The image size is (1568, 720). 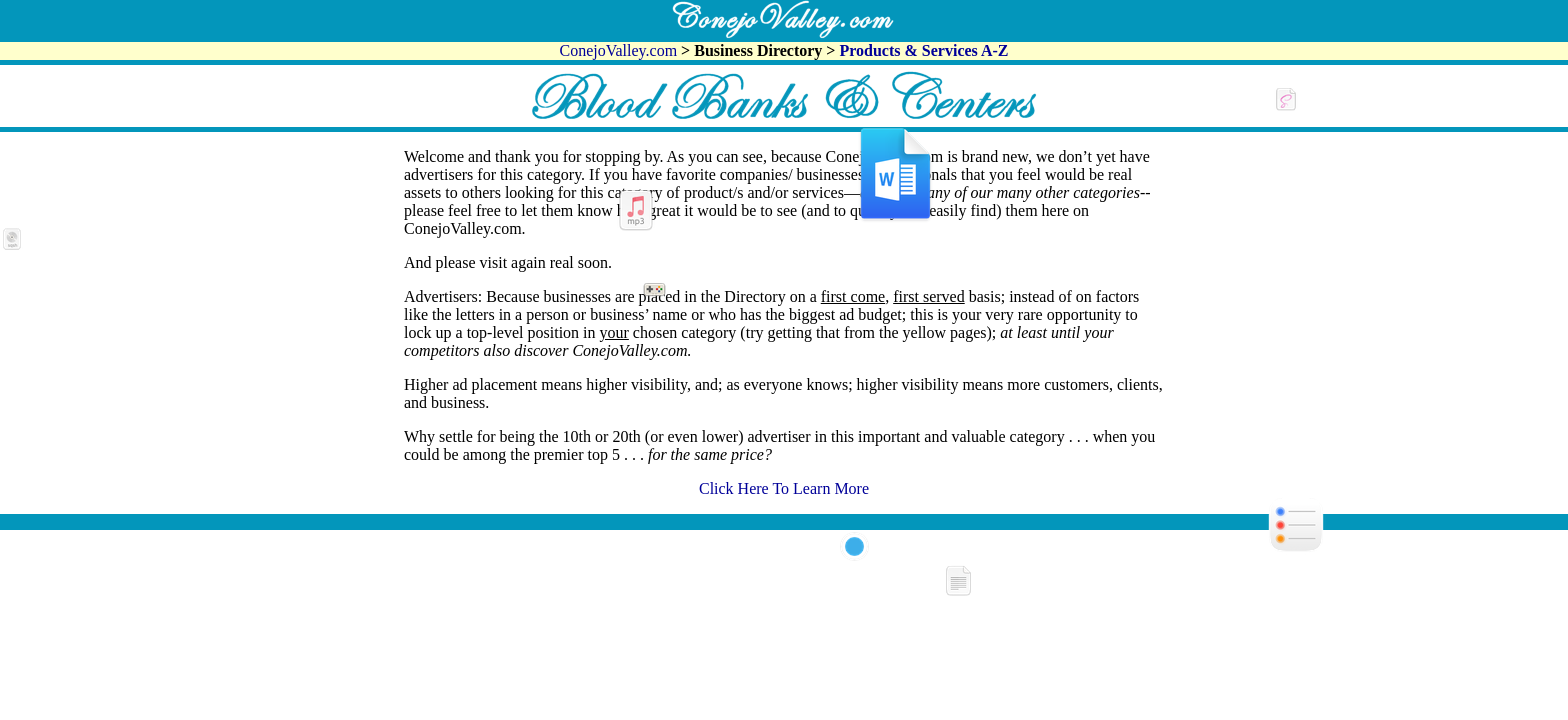 I want to click on open games or gaming applications, so click(x=654, y=289).